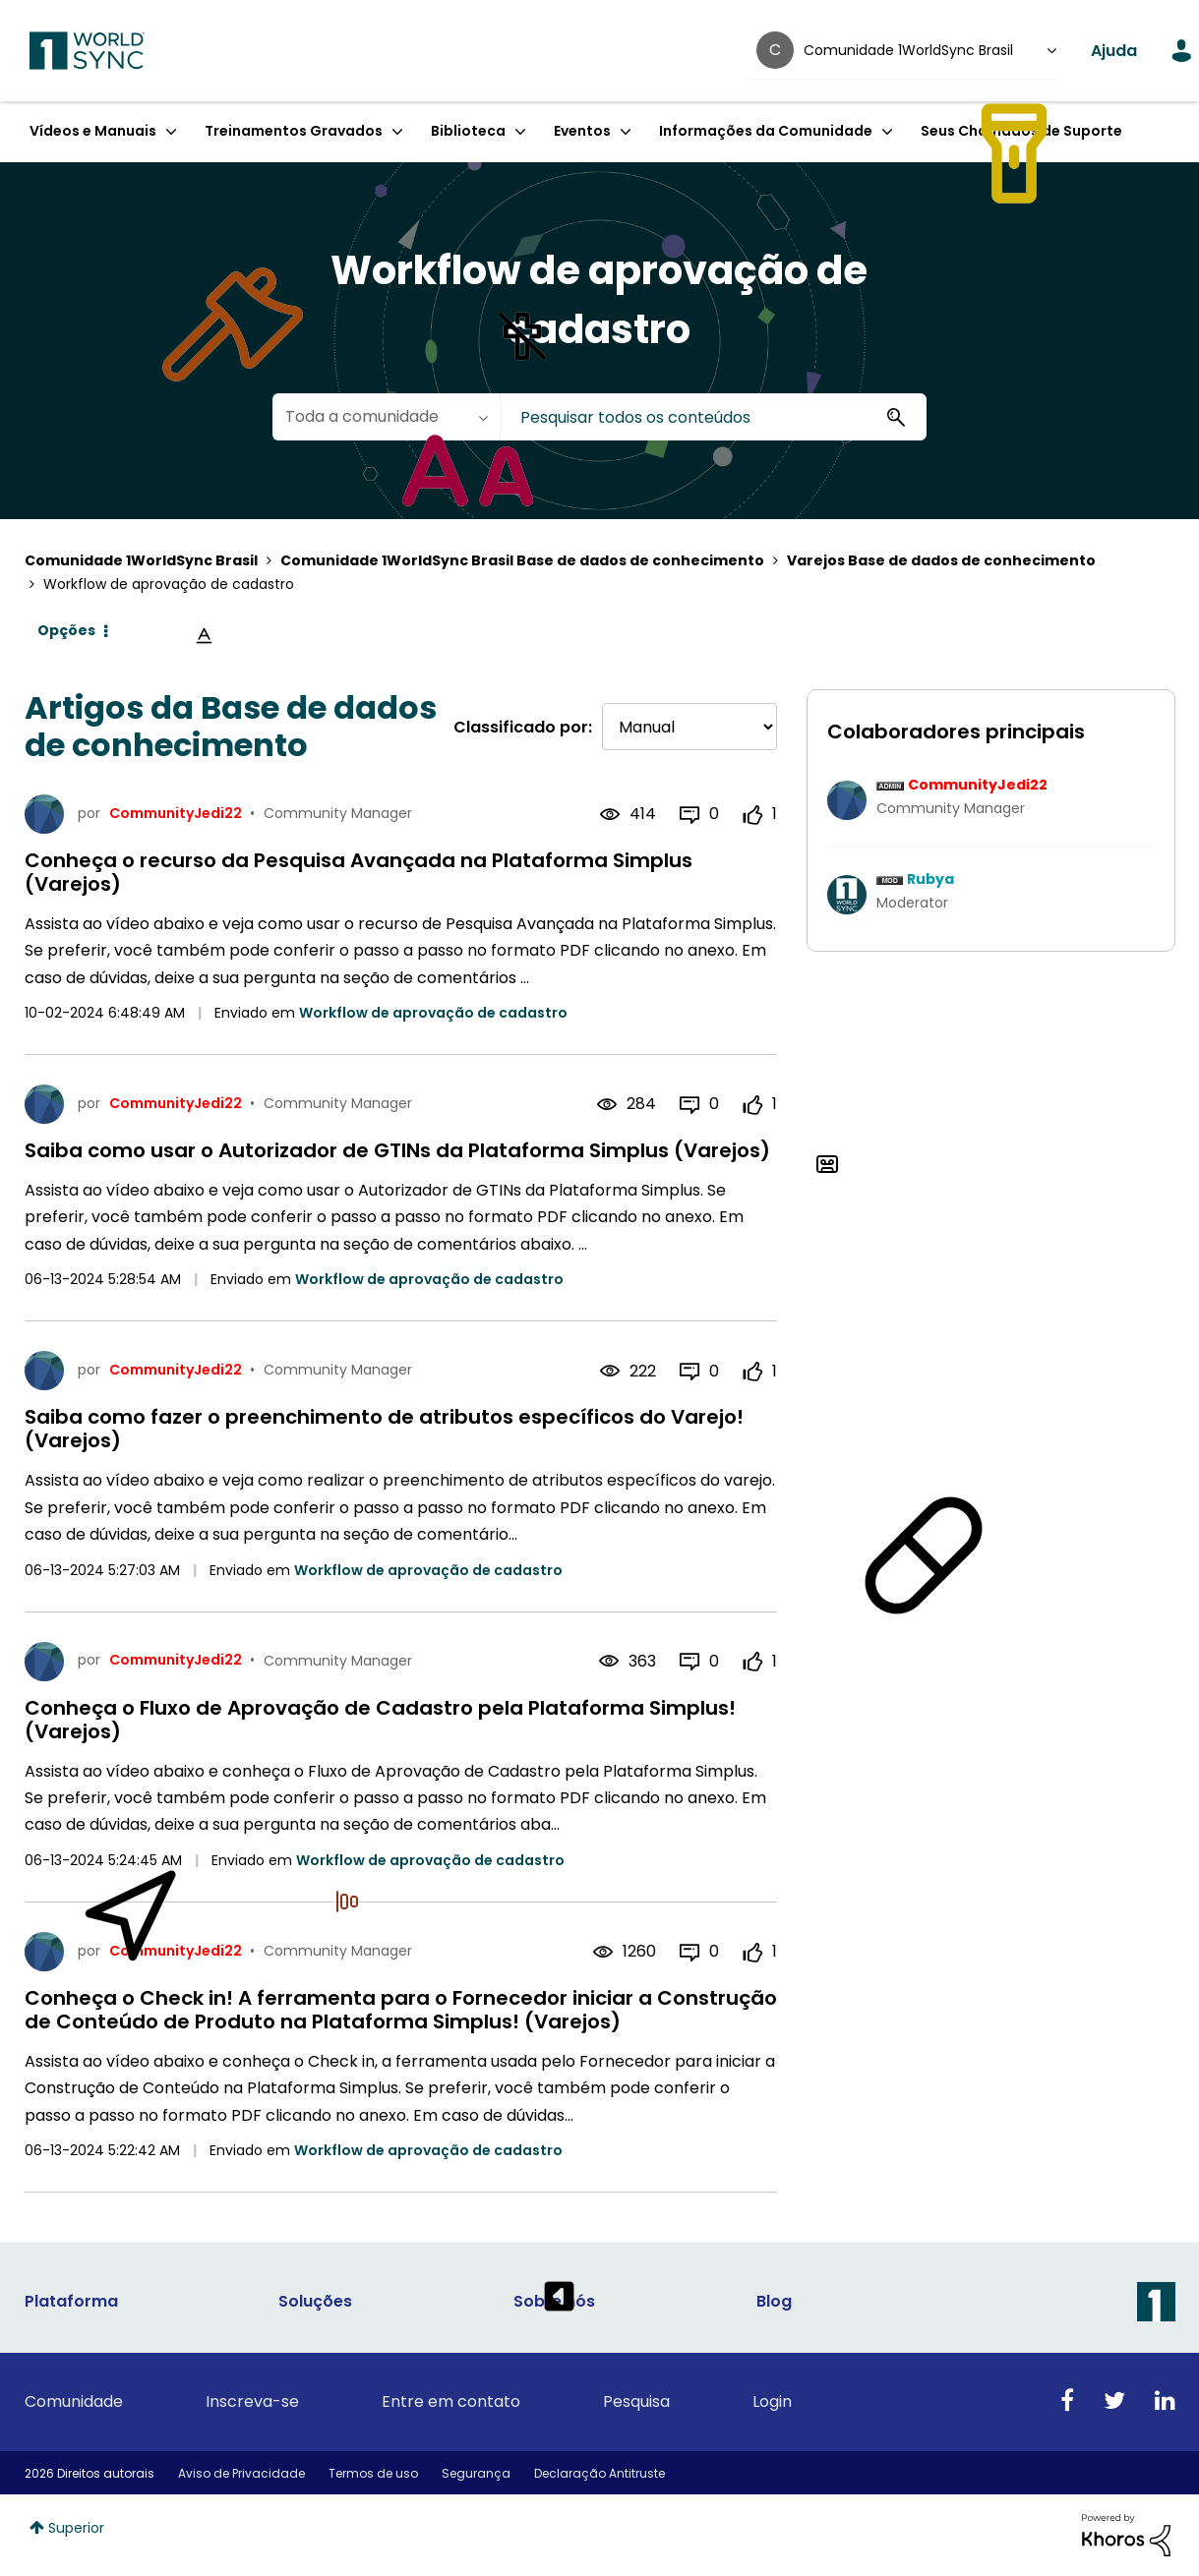 The height and width of the screenshot is (2576, 1199). Describe the element at coordinates (522, 336) in the screenshot. I see `medical or health features disabled` at that location.